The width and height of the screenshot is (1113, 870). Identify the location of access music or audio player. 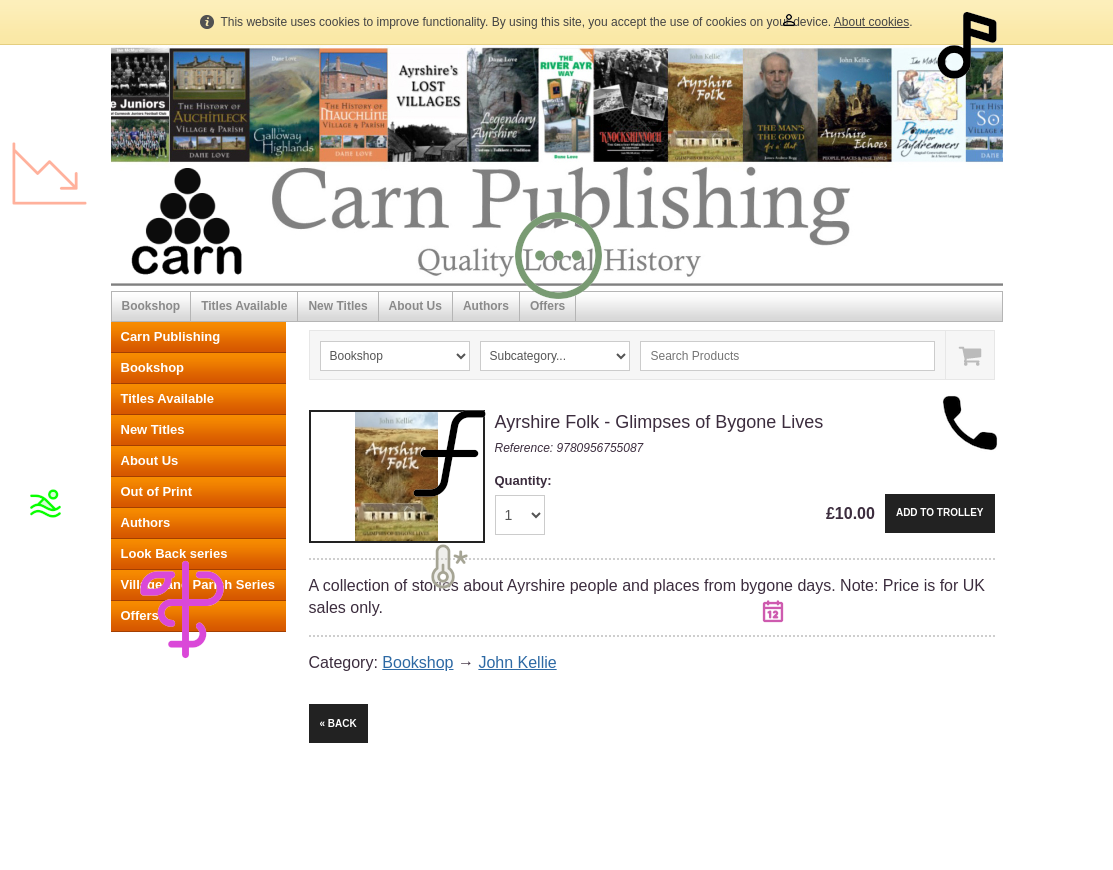
(967, 44).